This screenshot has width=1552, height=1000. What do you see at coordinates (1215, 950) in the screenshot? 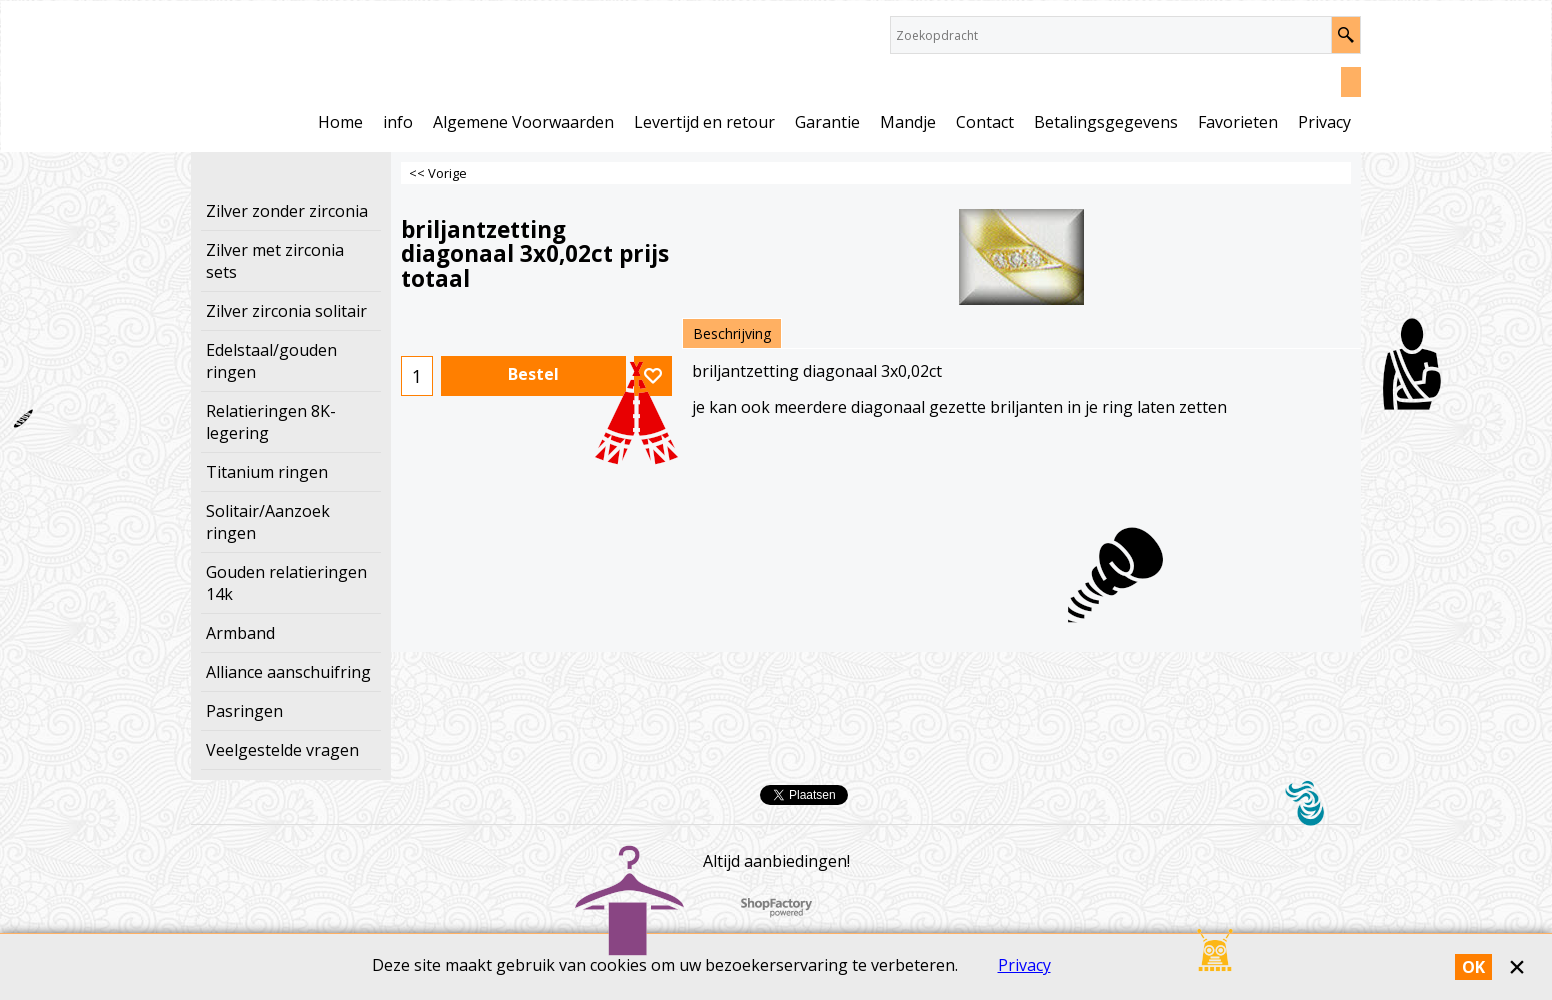
I see `access bot or AI assistant features` at bounding box center [1215, 950].